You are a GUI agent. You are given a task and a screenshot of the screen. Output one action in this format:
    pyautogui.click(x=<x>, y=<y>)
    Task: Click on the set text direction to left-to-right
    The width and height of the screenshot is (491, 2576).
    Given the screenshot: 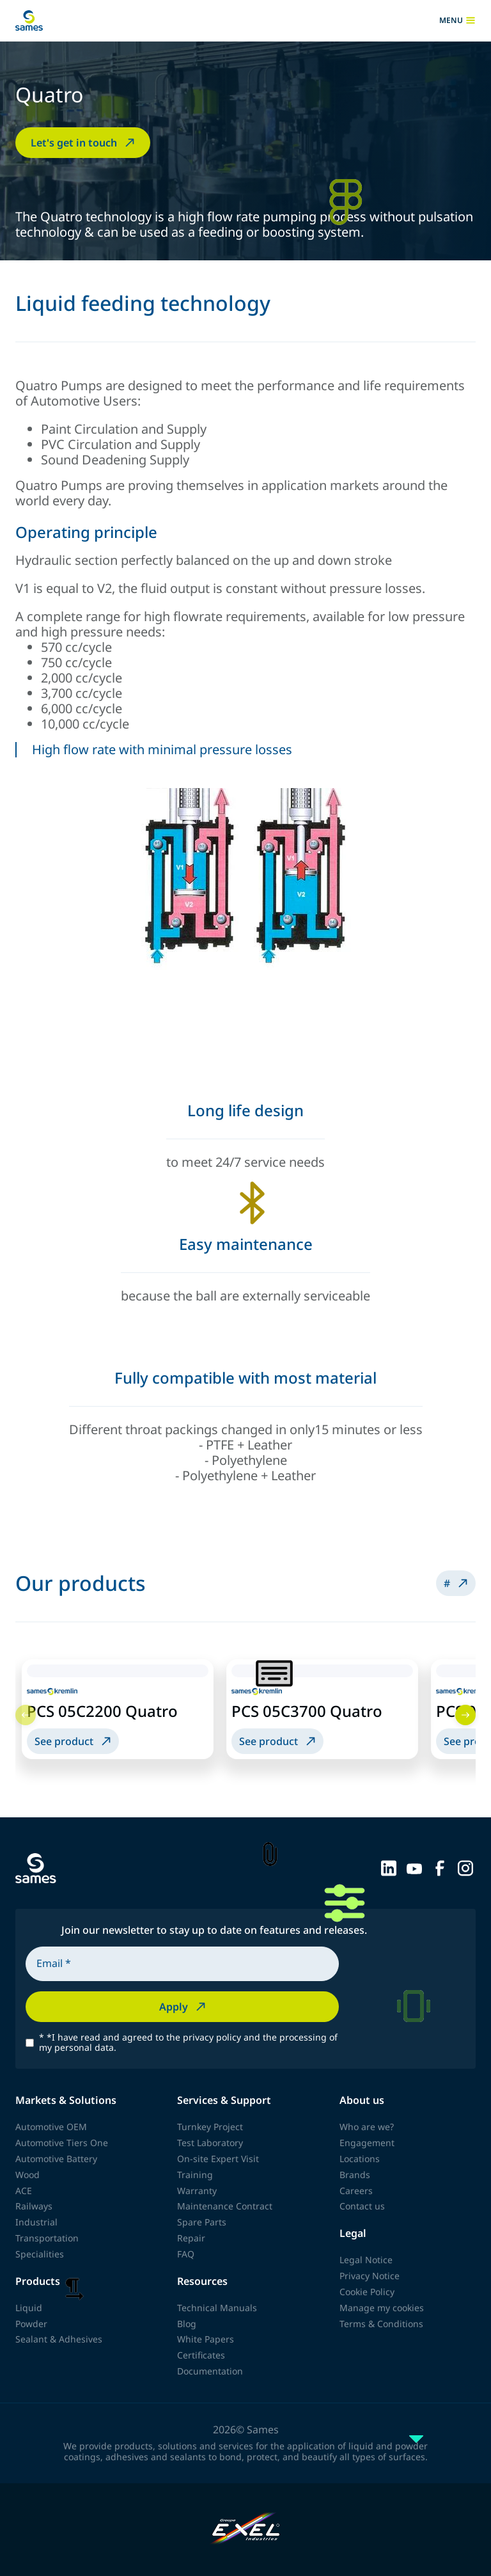 What is the action you would take?
    pyautogui.click(x=74, y=2289)
    